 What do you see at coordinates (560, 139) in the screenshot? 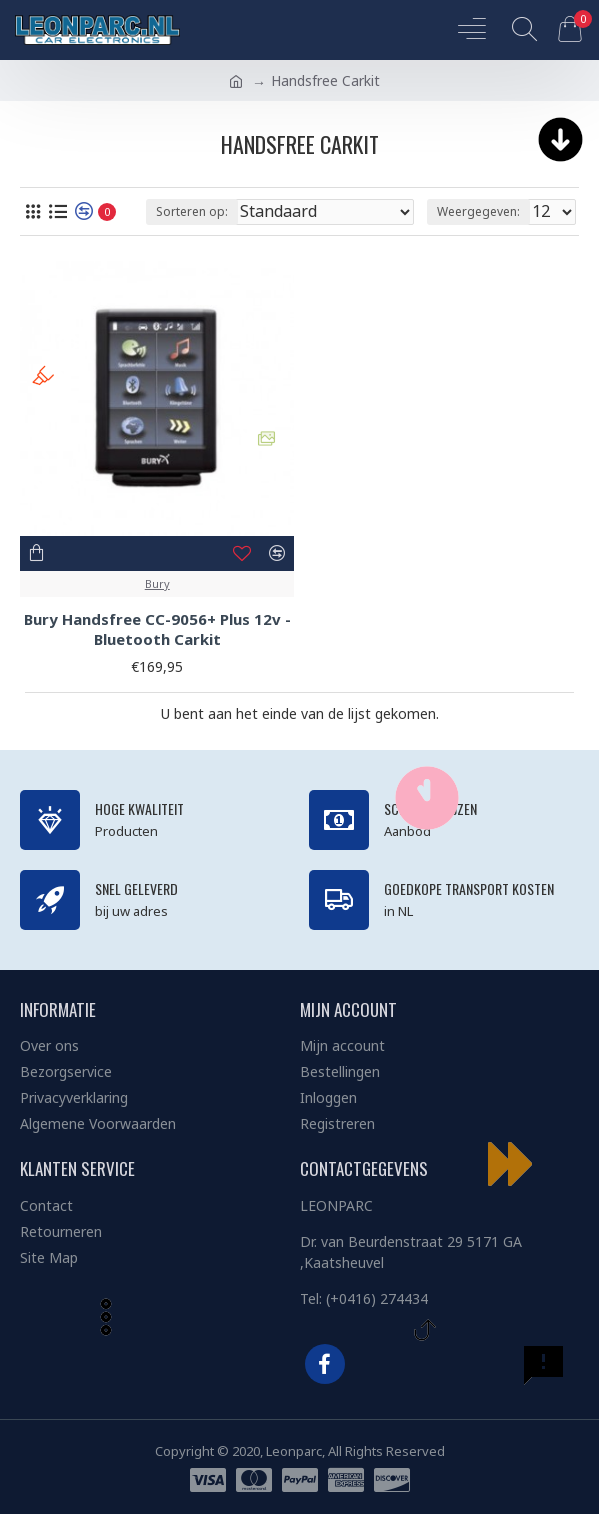
I see `download file or content` at bounding box center [560, 139].